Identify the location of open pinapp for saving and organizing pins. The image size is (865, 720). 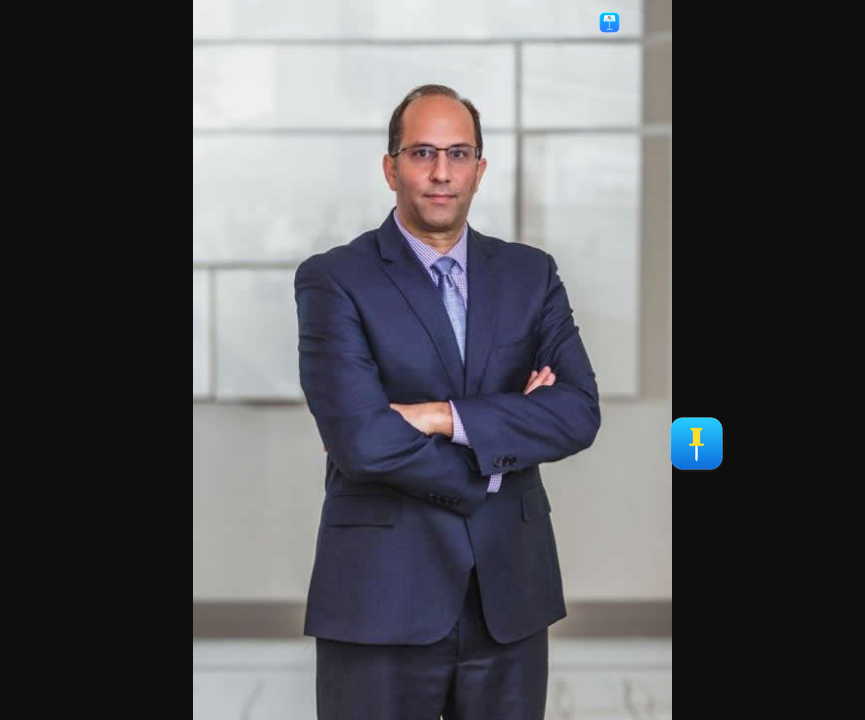
(696, 443).